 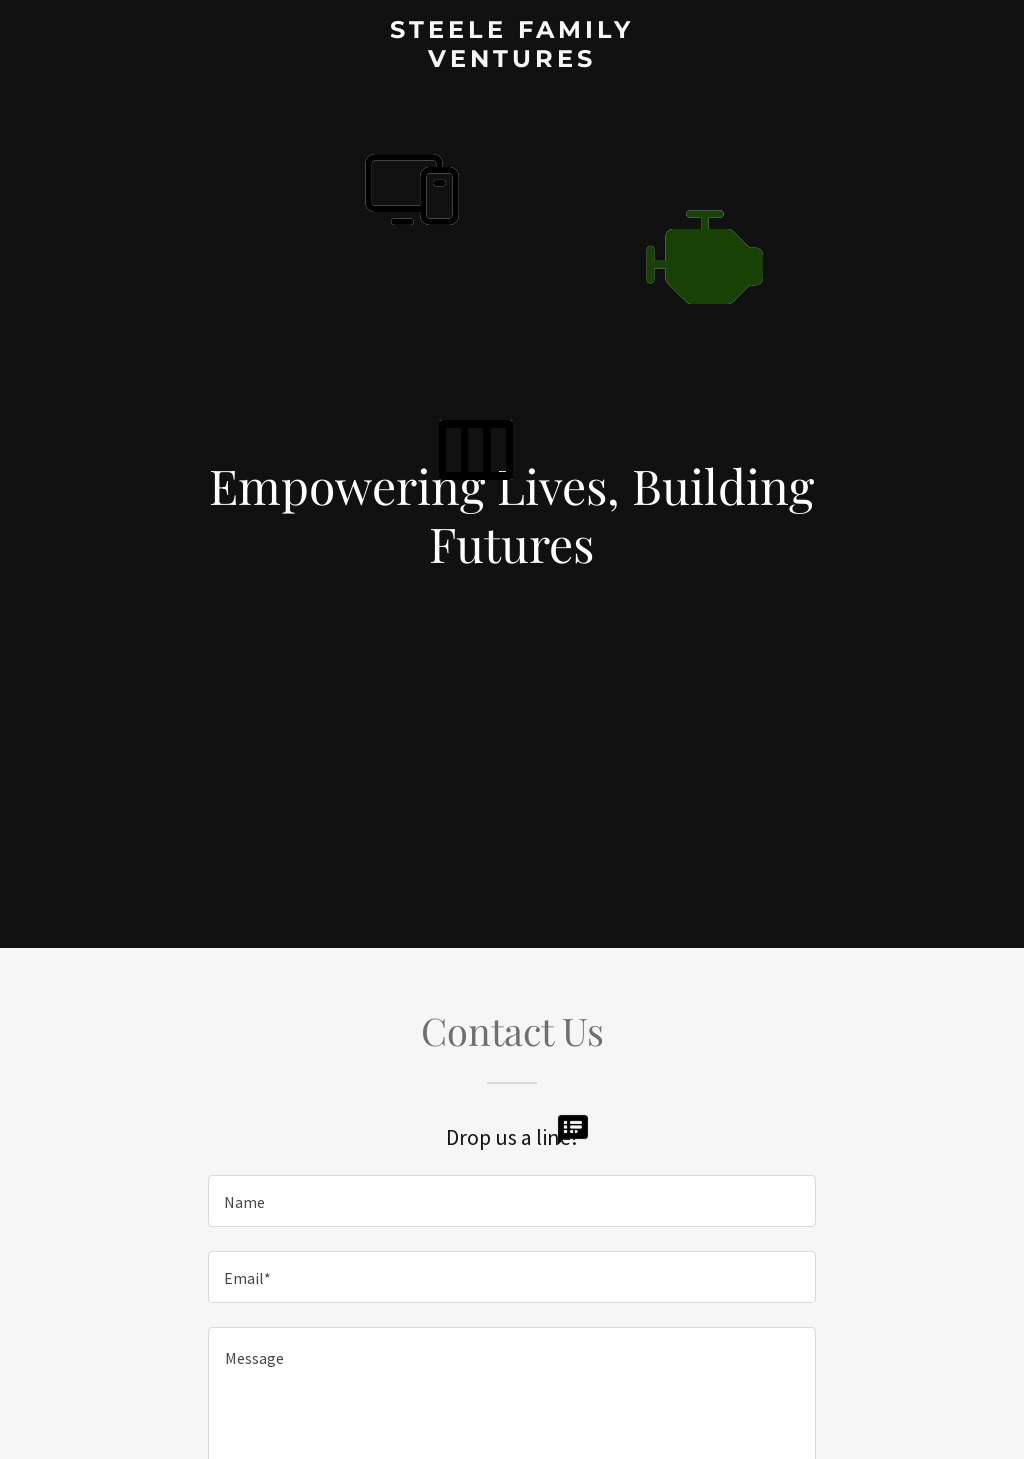 I want to click on view speaker notes or presentation talking points, so click(x=573, y=1130).